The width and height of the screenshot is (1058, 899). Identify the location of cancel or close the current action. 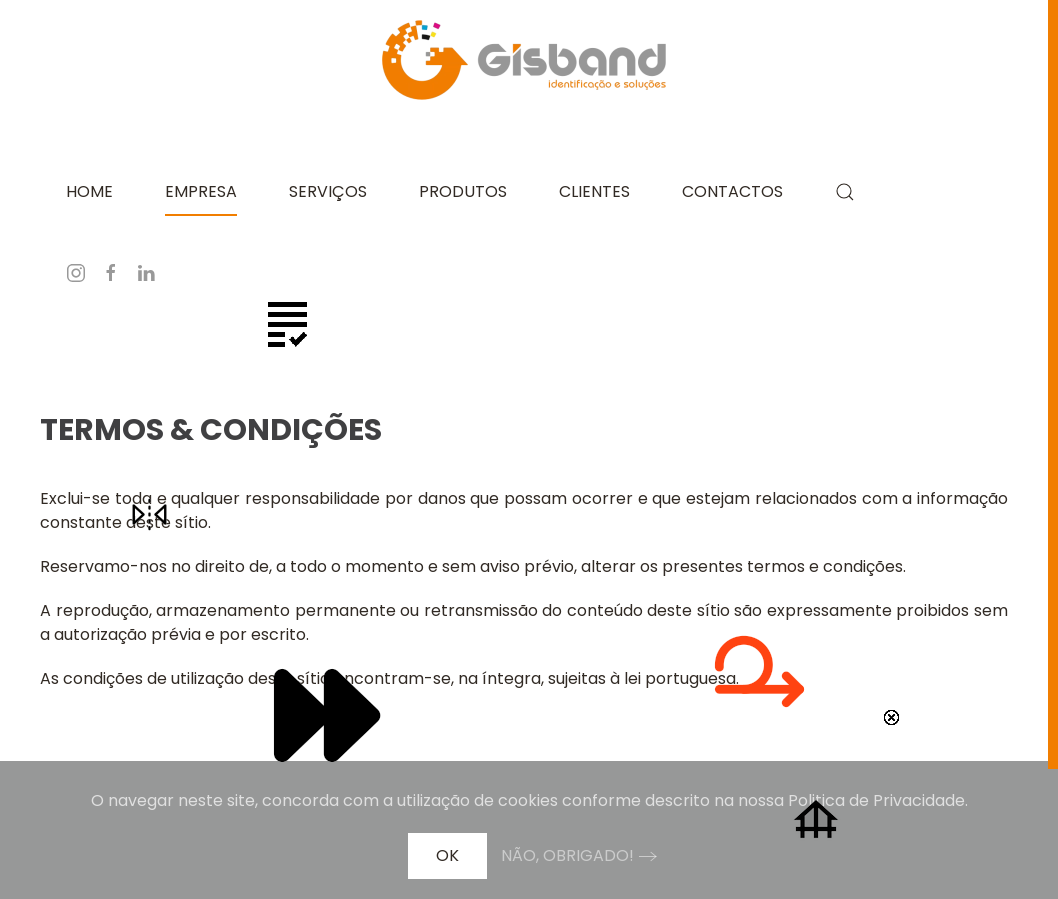
(891, 717).